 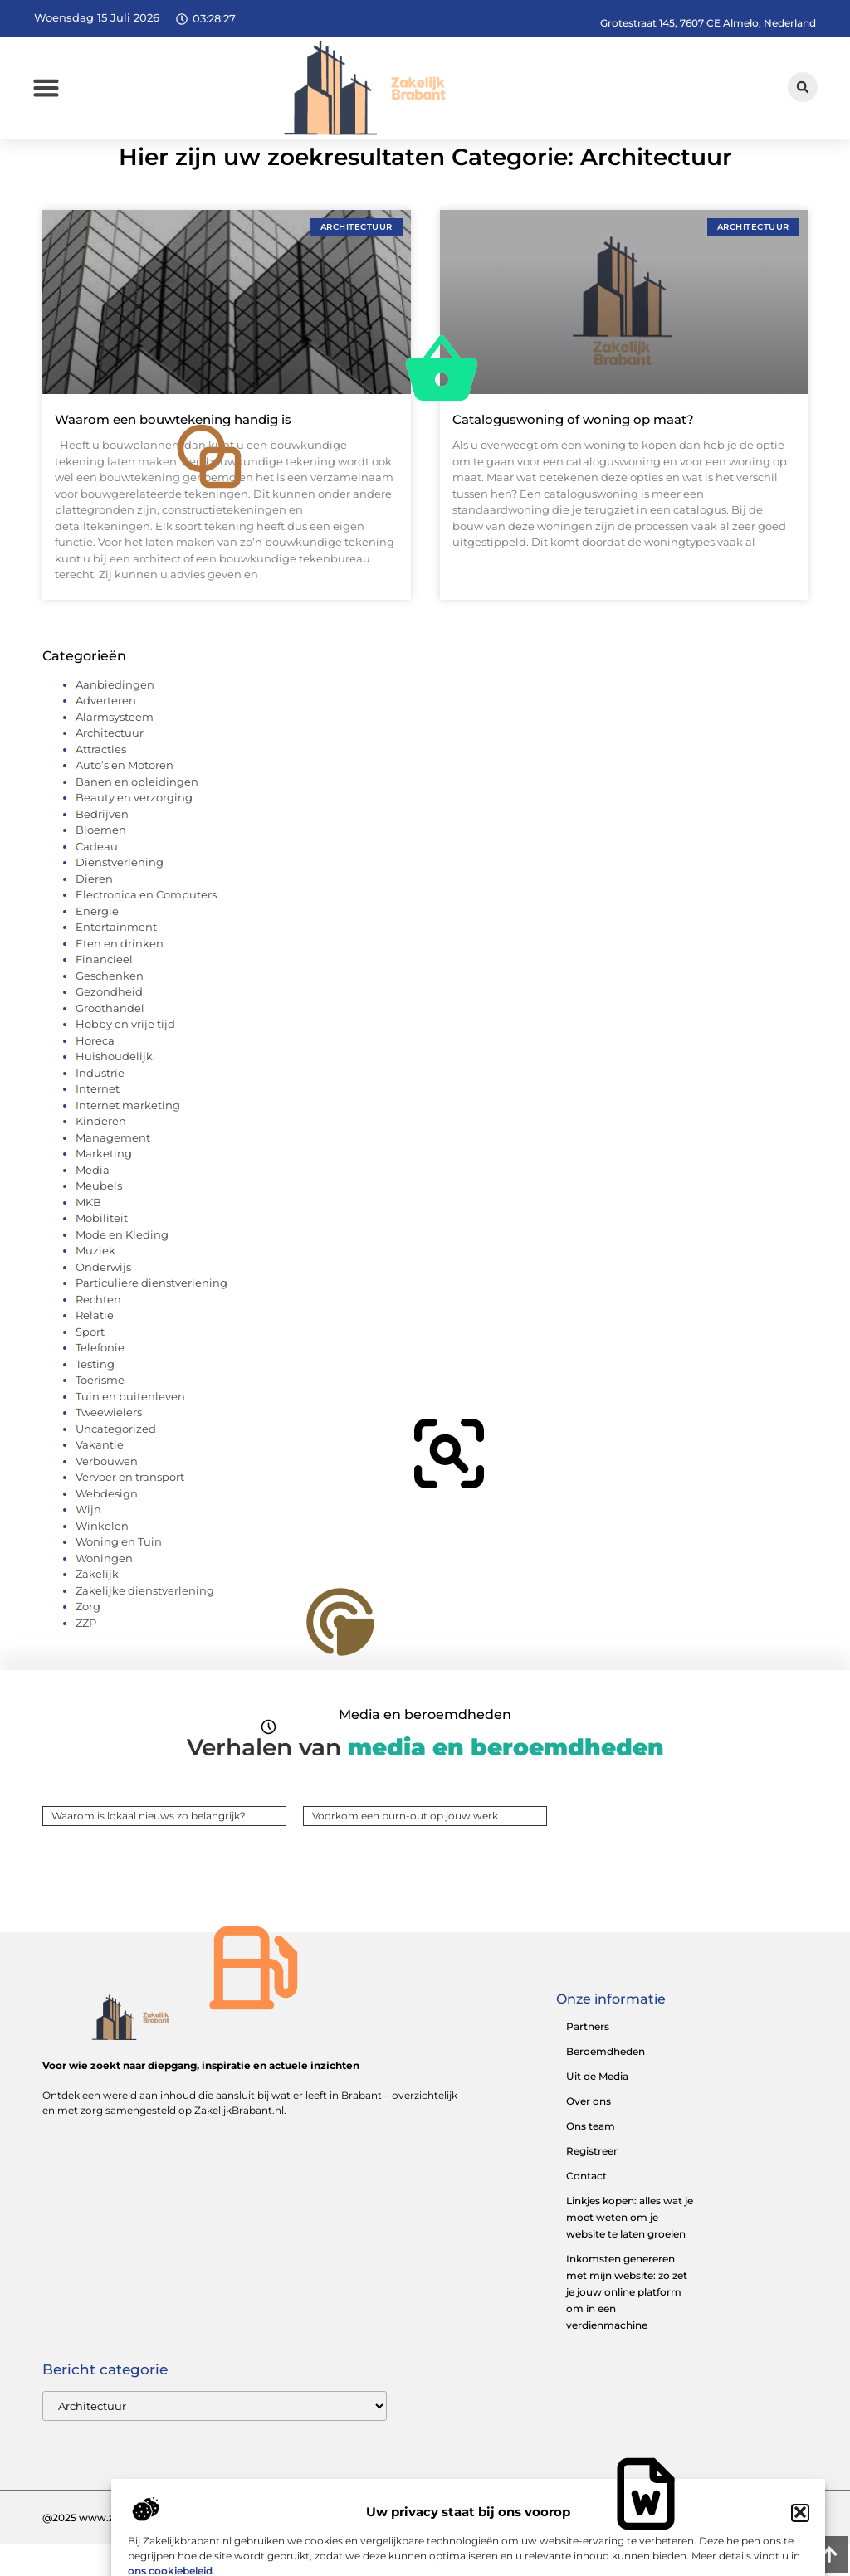 I want to click on toggle between circular and square shape options, so click(x=209, y=456).